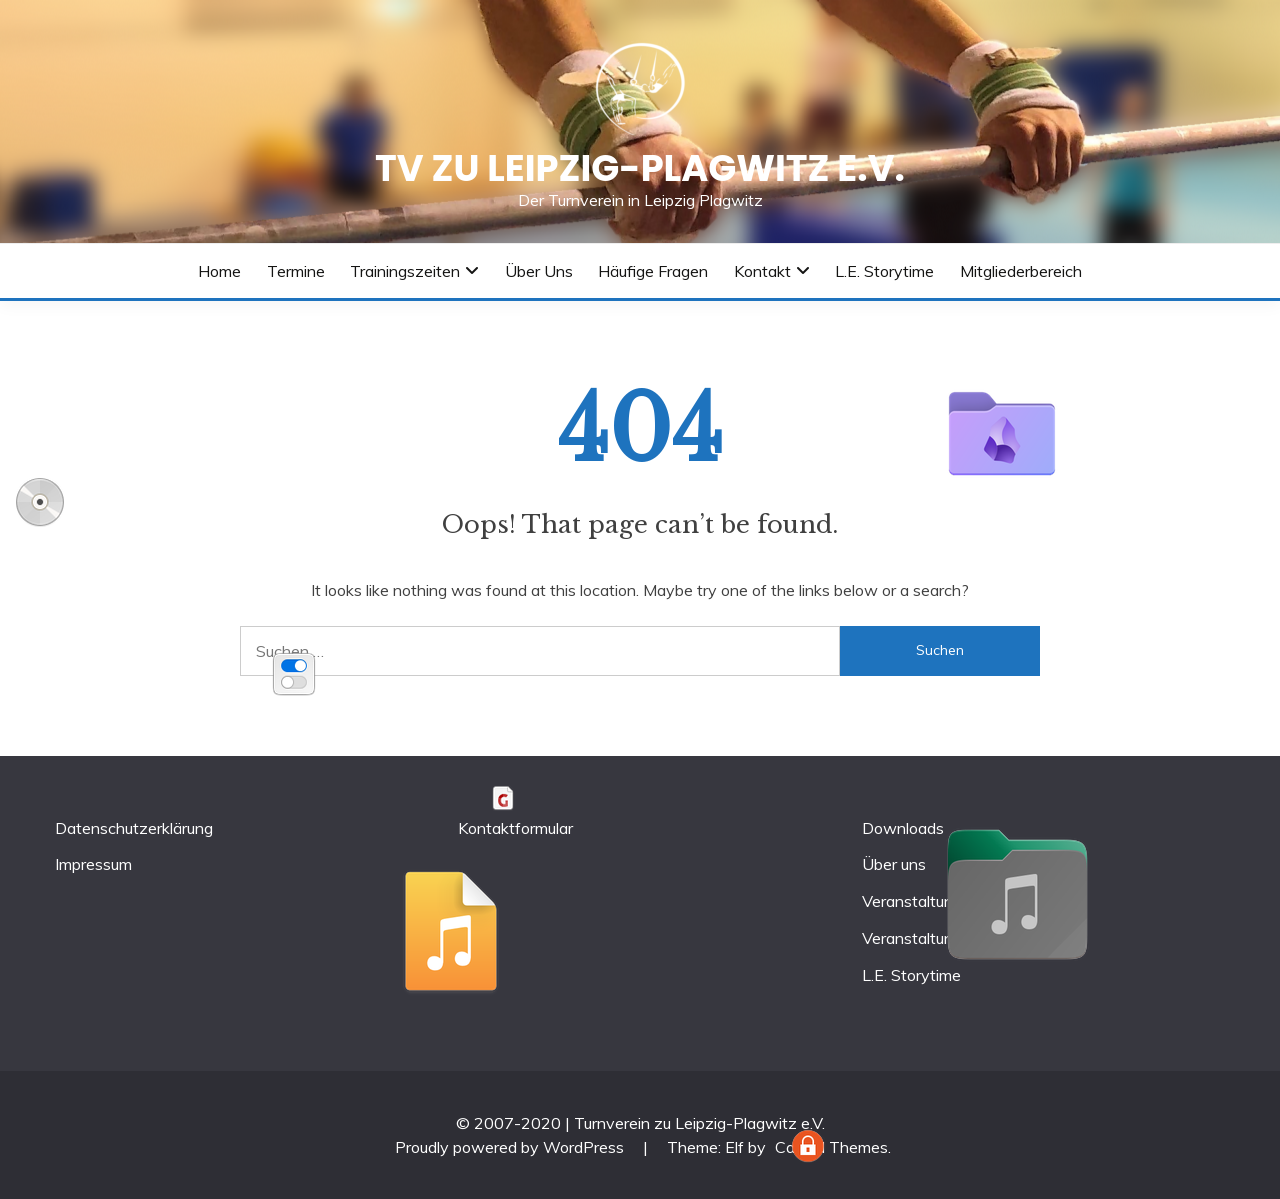  Describe the element at coordinates (1017, 894) in the screenshot. I see `open your music folder` at that location.